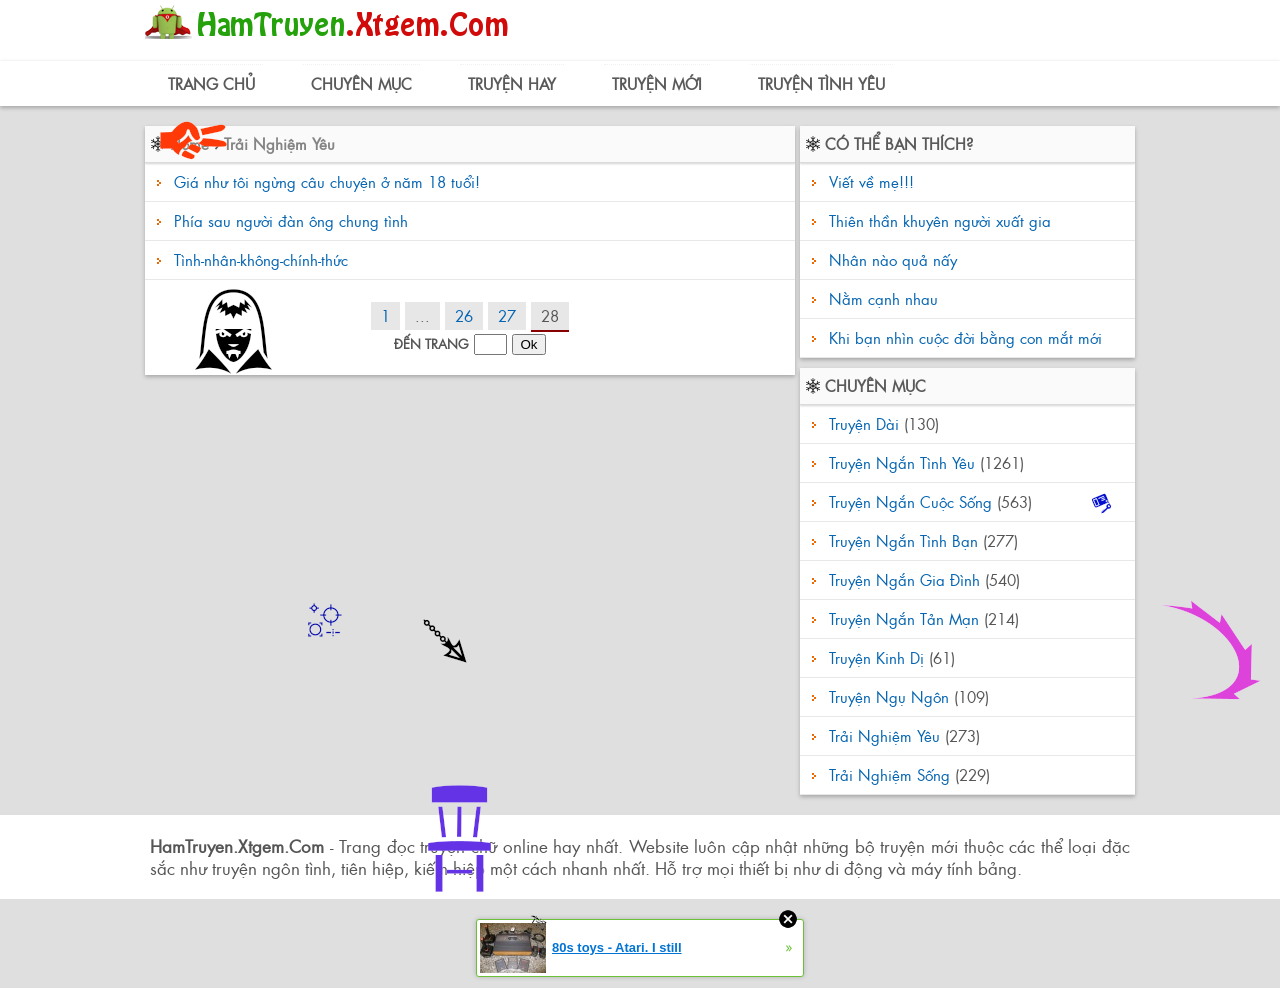  Describe the element at coordinates (459, 838) in the screenshot. I see `browse furniture items in a game inventory` at that location.